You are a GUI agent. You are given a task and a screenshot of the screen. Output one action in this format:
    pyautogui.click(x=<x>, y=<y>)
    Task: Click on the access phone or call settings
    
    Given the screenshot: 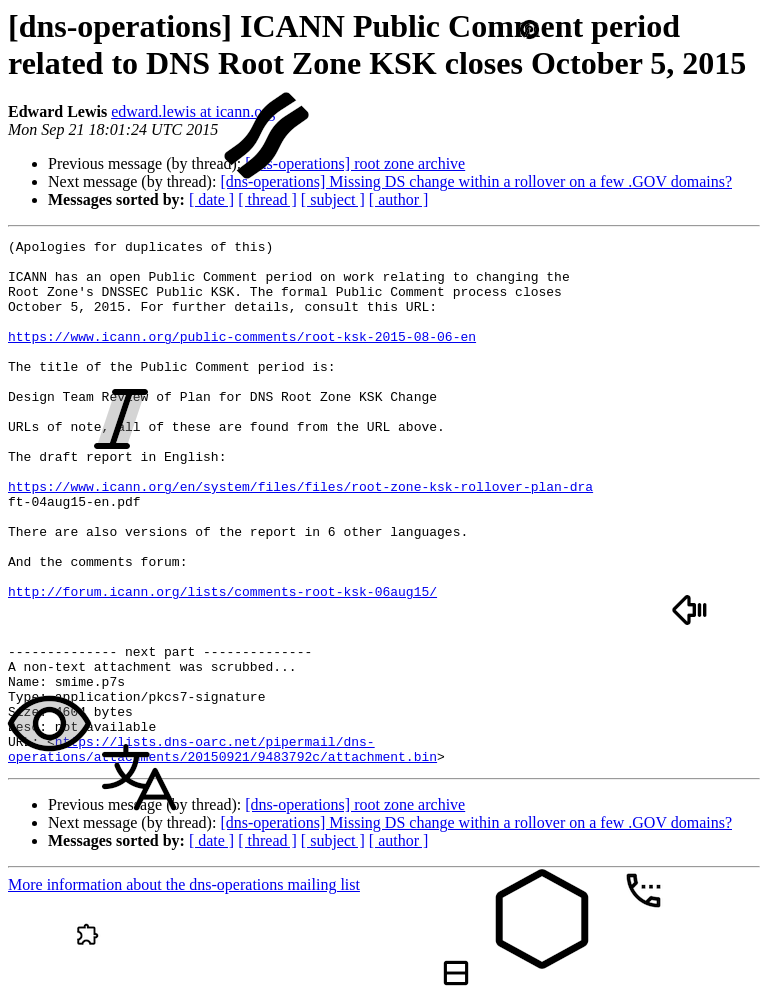 What is the action you would take?
    pyautogui.click(x=643, y=890)
    